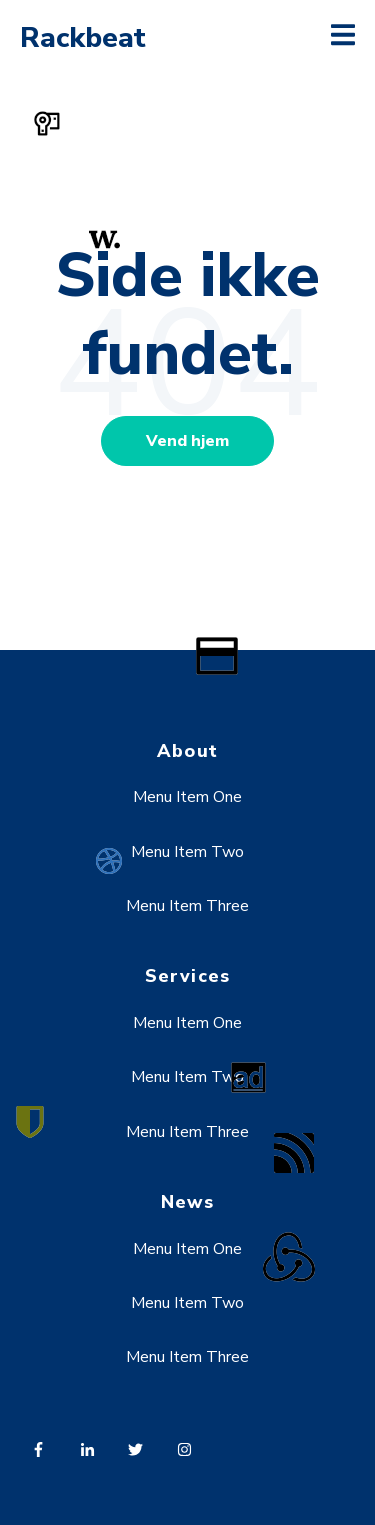  Describe the element at coordinates (294, 1153) in the screenshot. I see `MQTT protocol or messaging service integration` at that location.